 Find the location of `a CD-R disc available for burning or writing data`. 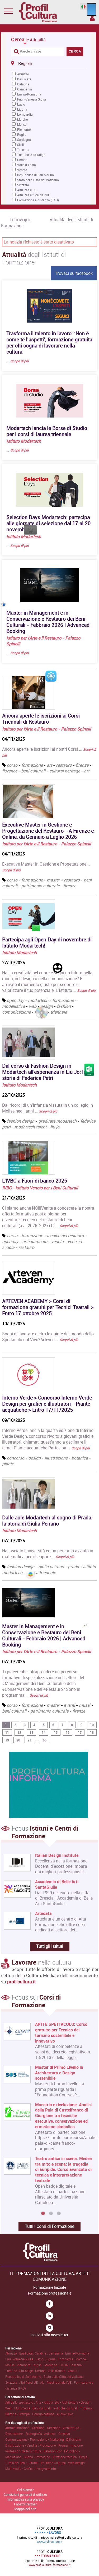

a CD-R disc available for burning or writing data is located at coordinates (42, 1013).